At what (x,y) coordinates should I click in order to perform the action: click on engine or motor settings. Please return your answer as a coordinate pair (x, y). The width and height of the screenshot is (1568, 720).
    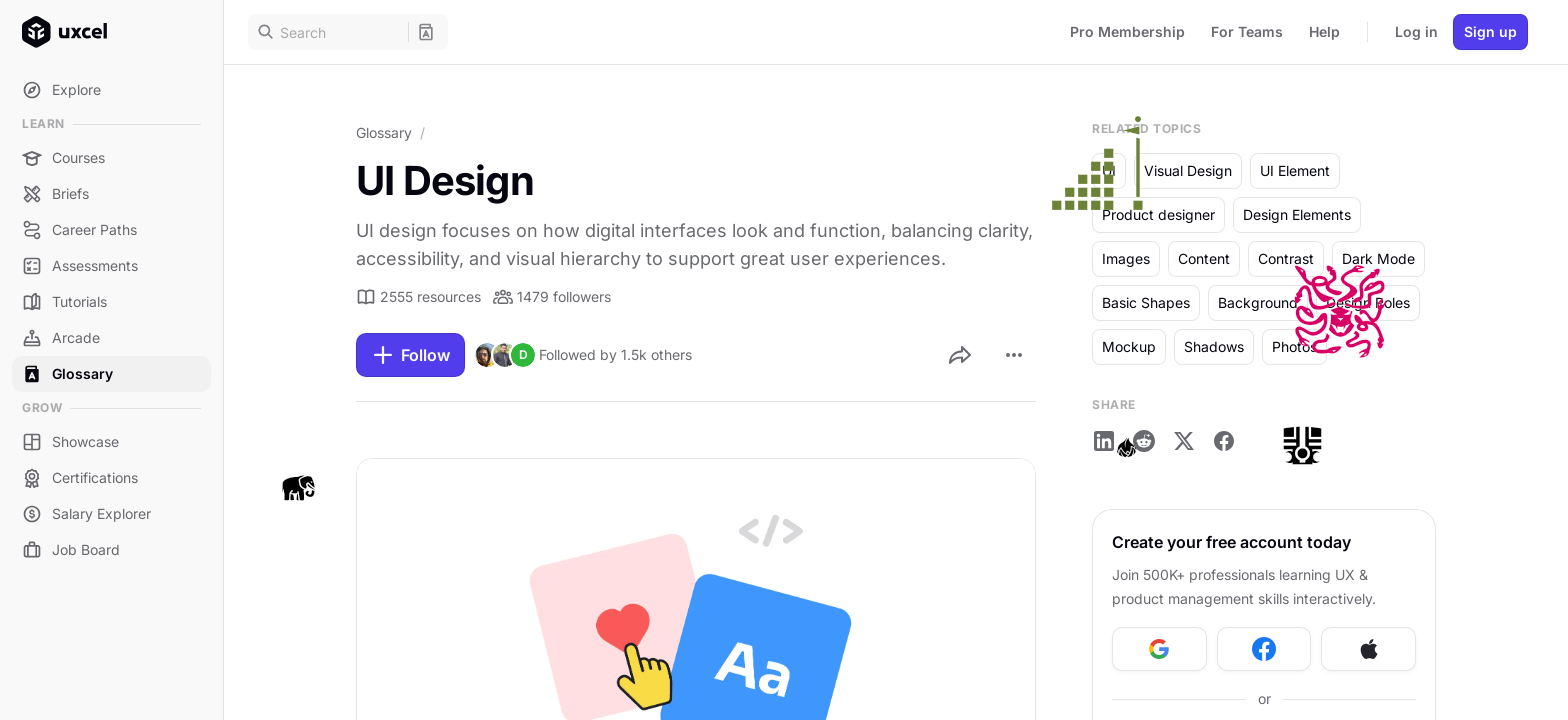
    Looking at the image, I should click on (1302, 445).